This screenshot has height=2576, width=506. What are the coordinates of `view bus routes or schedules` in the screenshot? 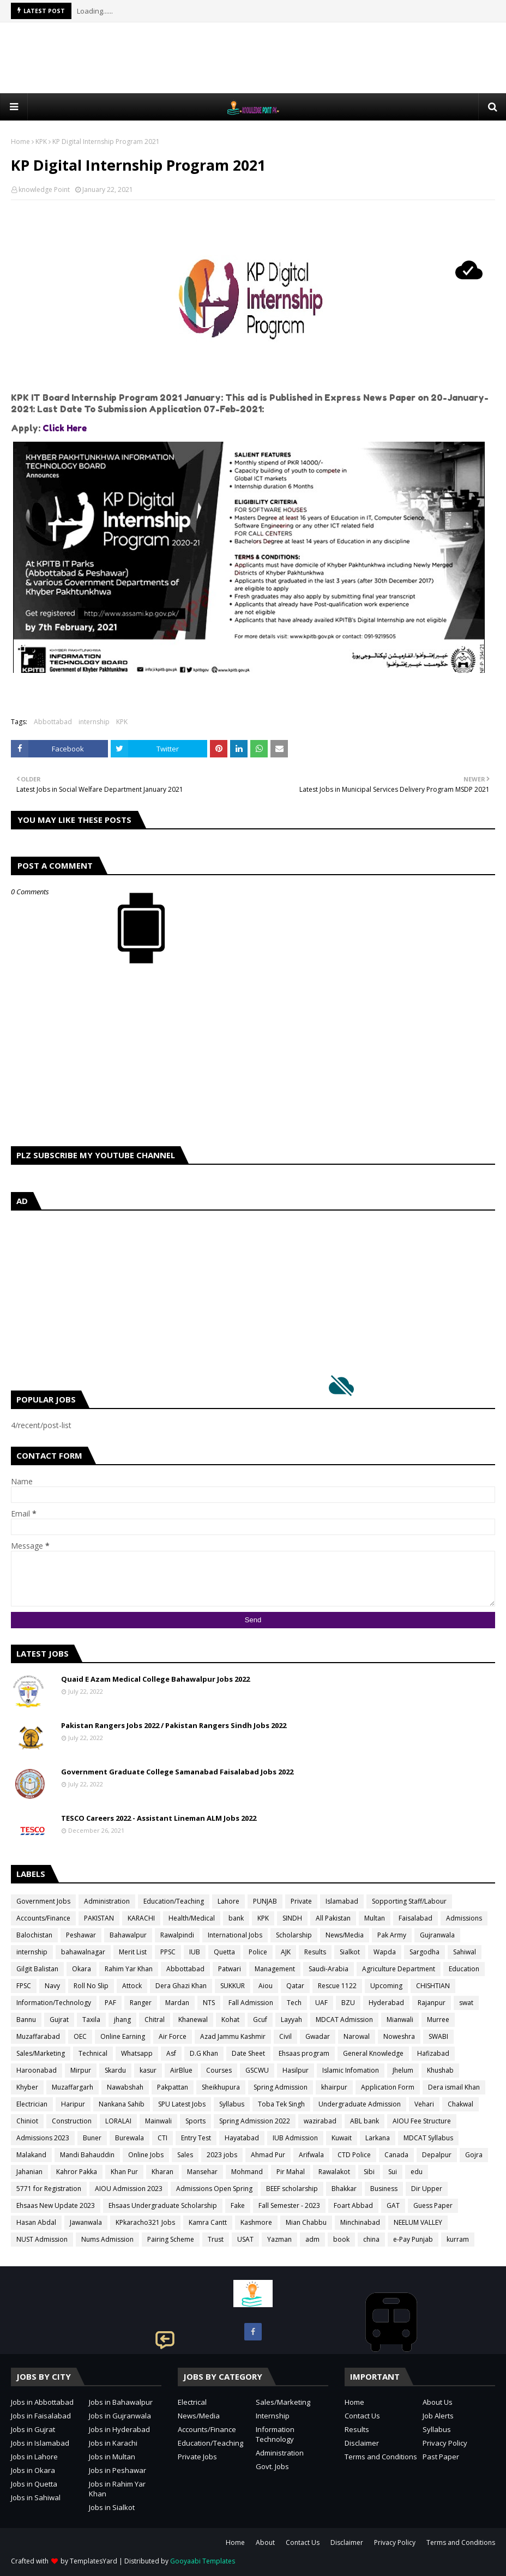 It's located at (391, 2322).